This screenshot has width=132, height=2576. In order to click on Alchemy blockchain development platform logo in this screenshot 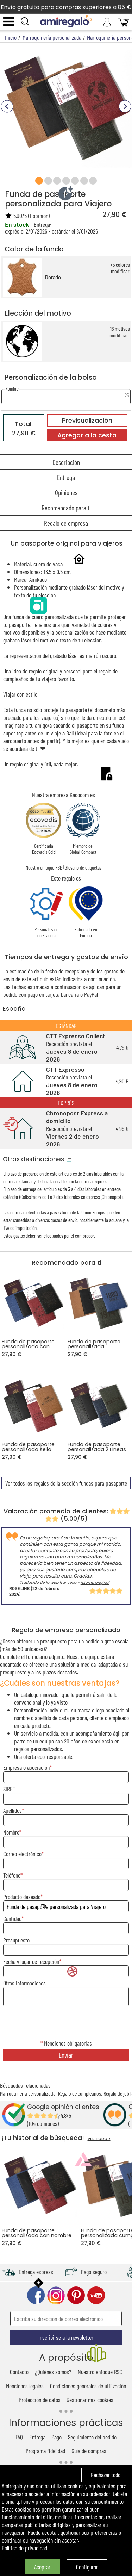, I will do `click(83, 2159)`.